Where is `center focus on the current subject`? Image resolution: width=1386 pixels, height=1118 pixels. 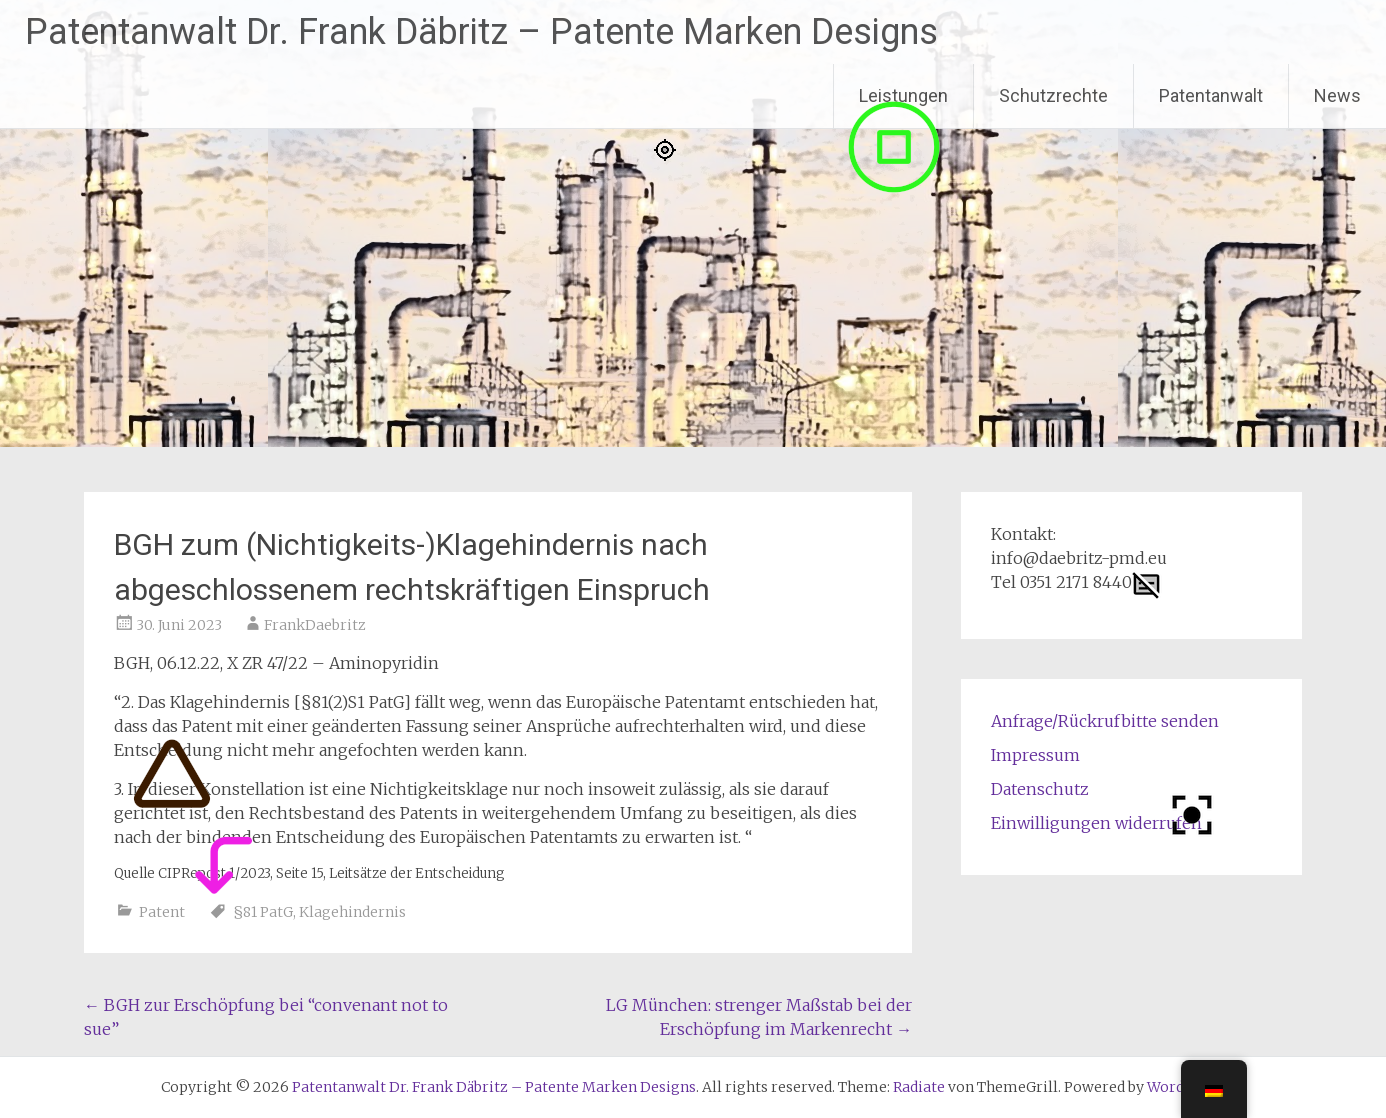 center focus on the current subject is located at coordinates (1192, 815).